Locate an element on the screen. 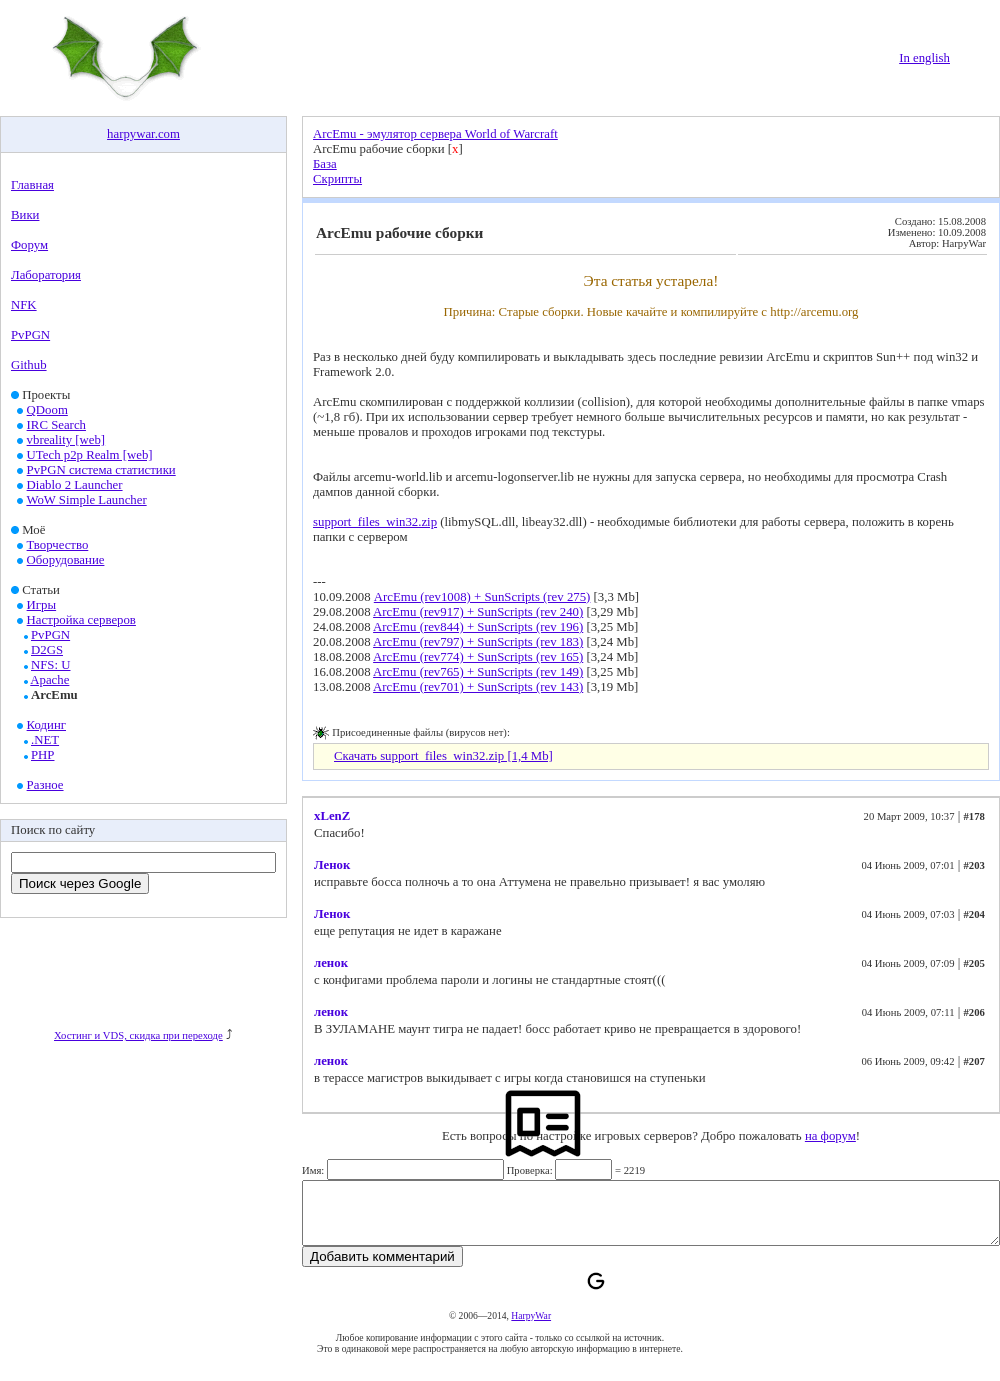  view news or article clippings is located at coordinates (543, 1122).